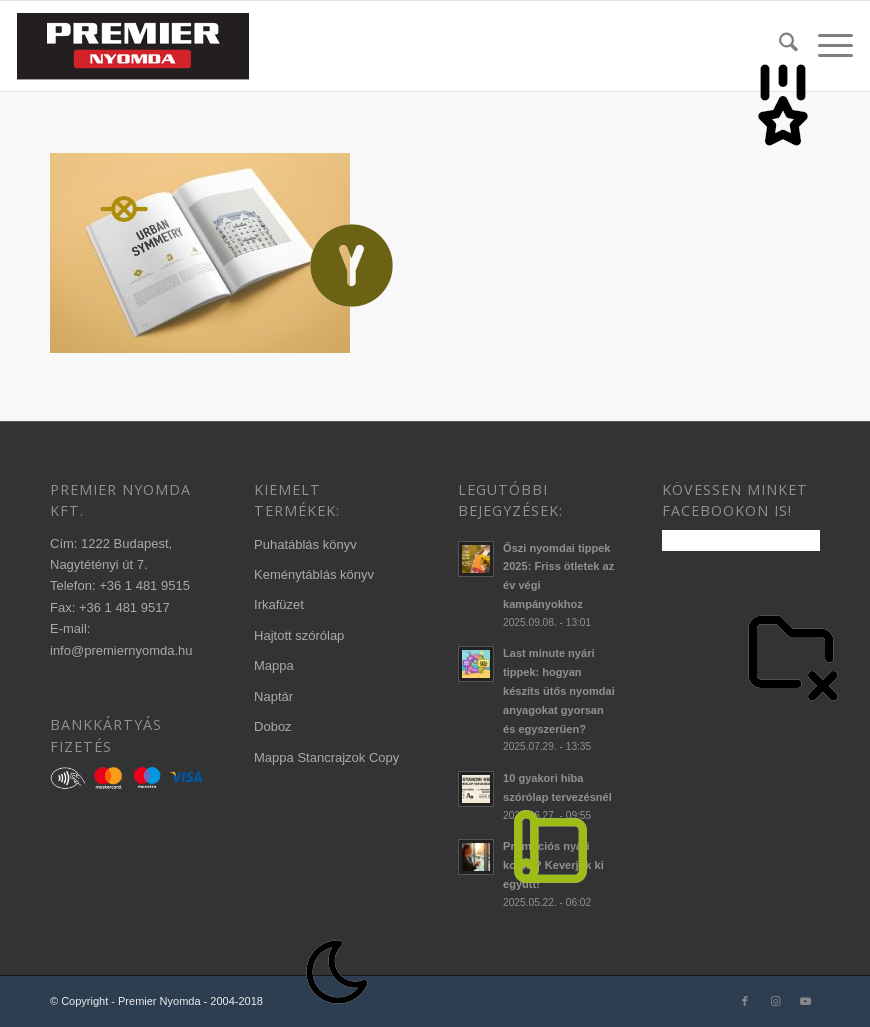 The height and width of the screenshot is (1027, 870). I want to click on view achievements or awards, so click(783, 105).